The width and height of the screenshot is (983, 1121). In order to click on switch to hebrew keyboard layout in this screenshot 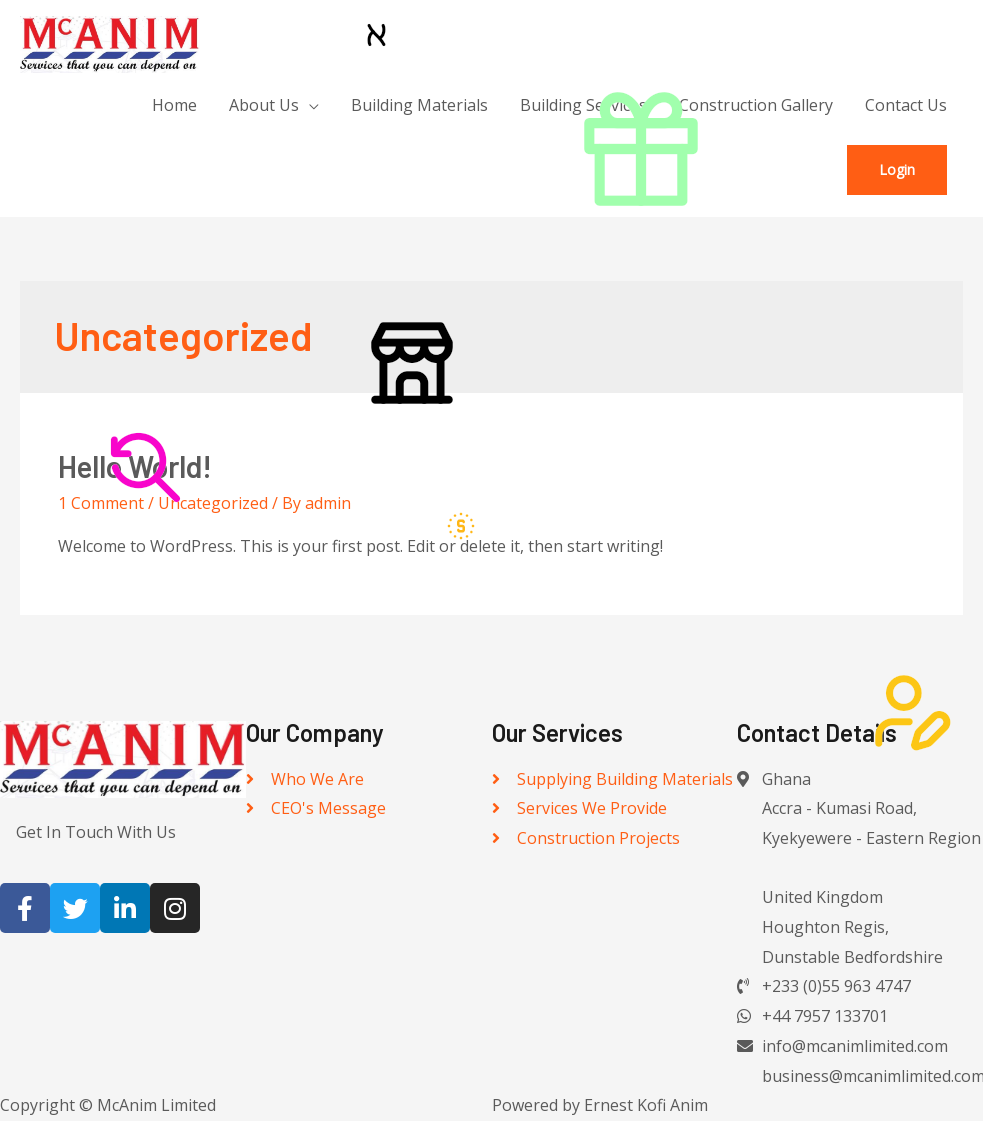, I will do `click(377, 35)`.